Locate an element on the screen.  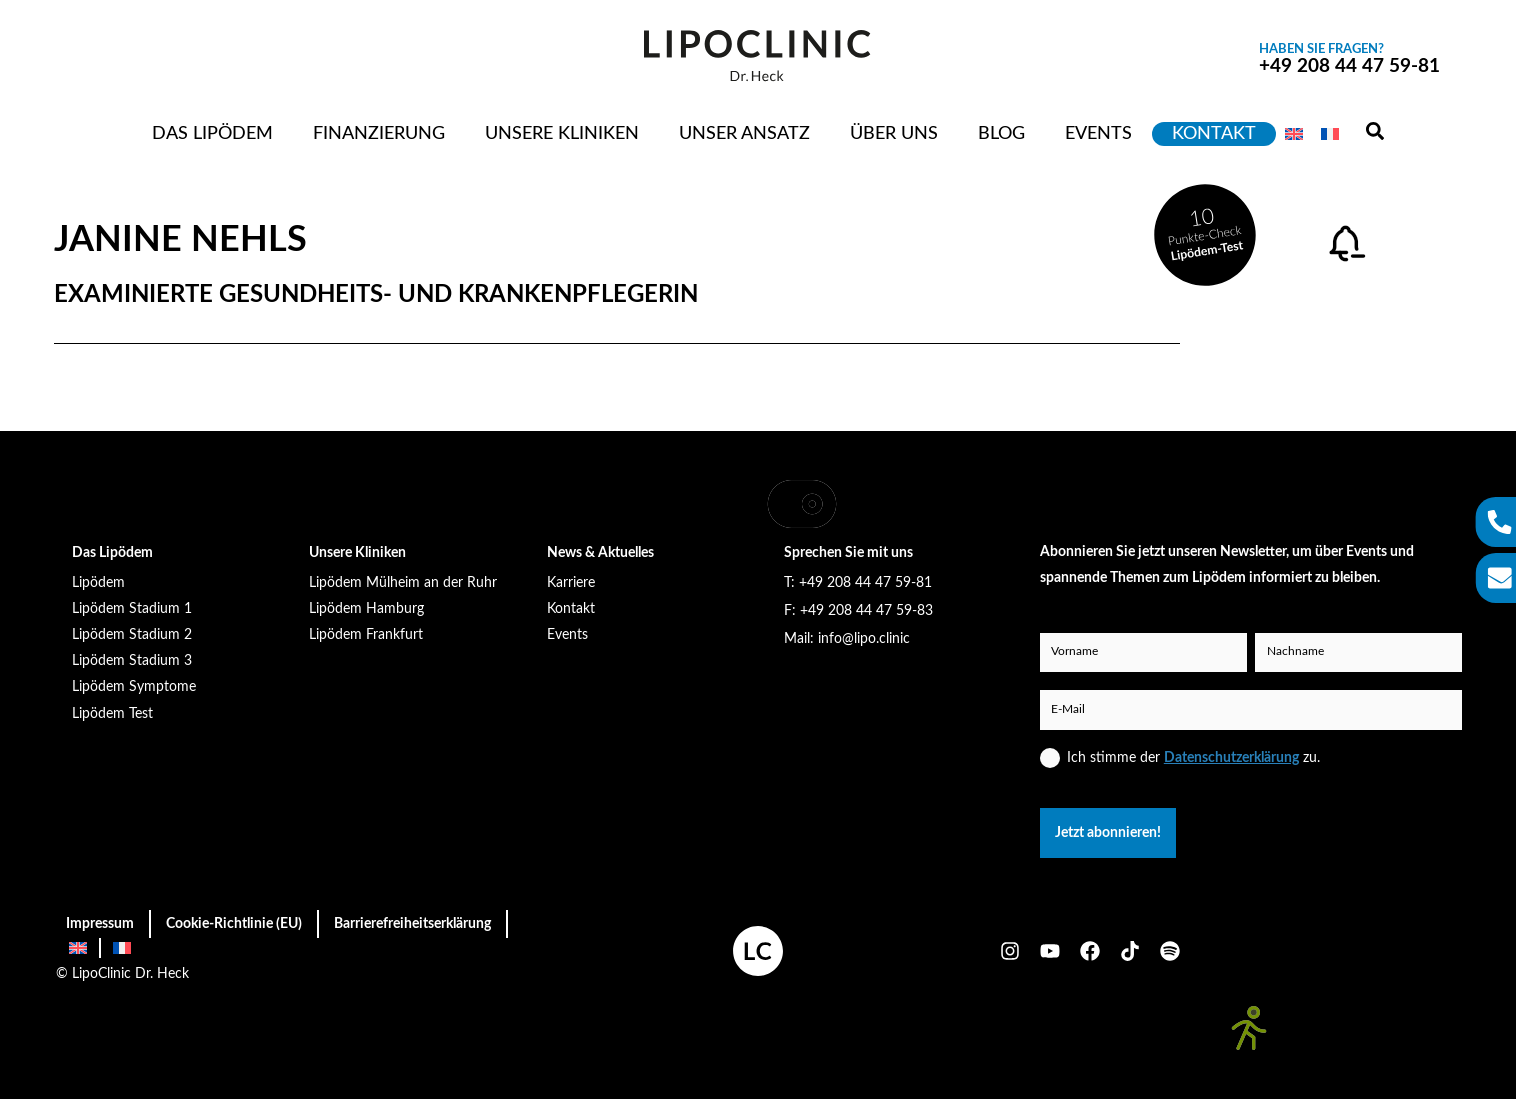
remove or dismiss a notification is located at coordinates (1345, 243).